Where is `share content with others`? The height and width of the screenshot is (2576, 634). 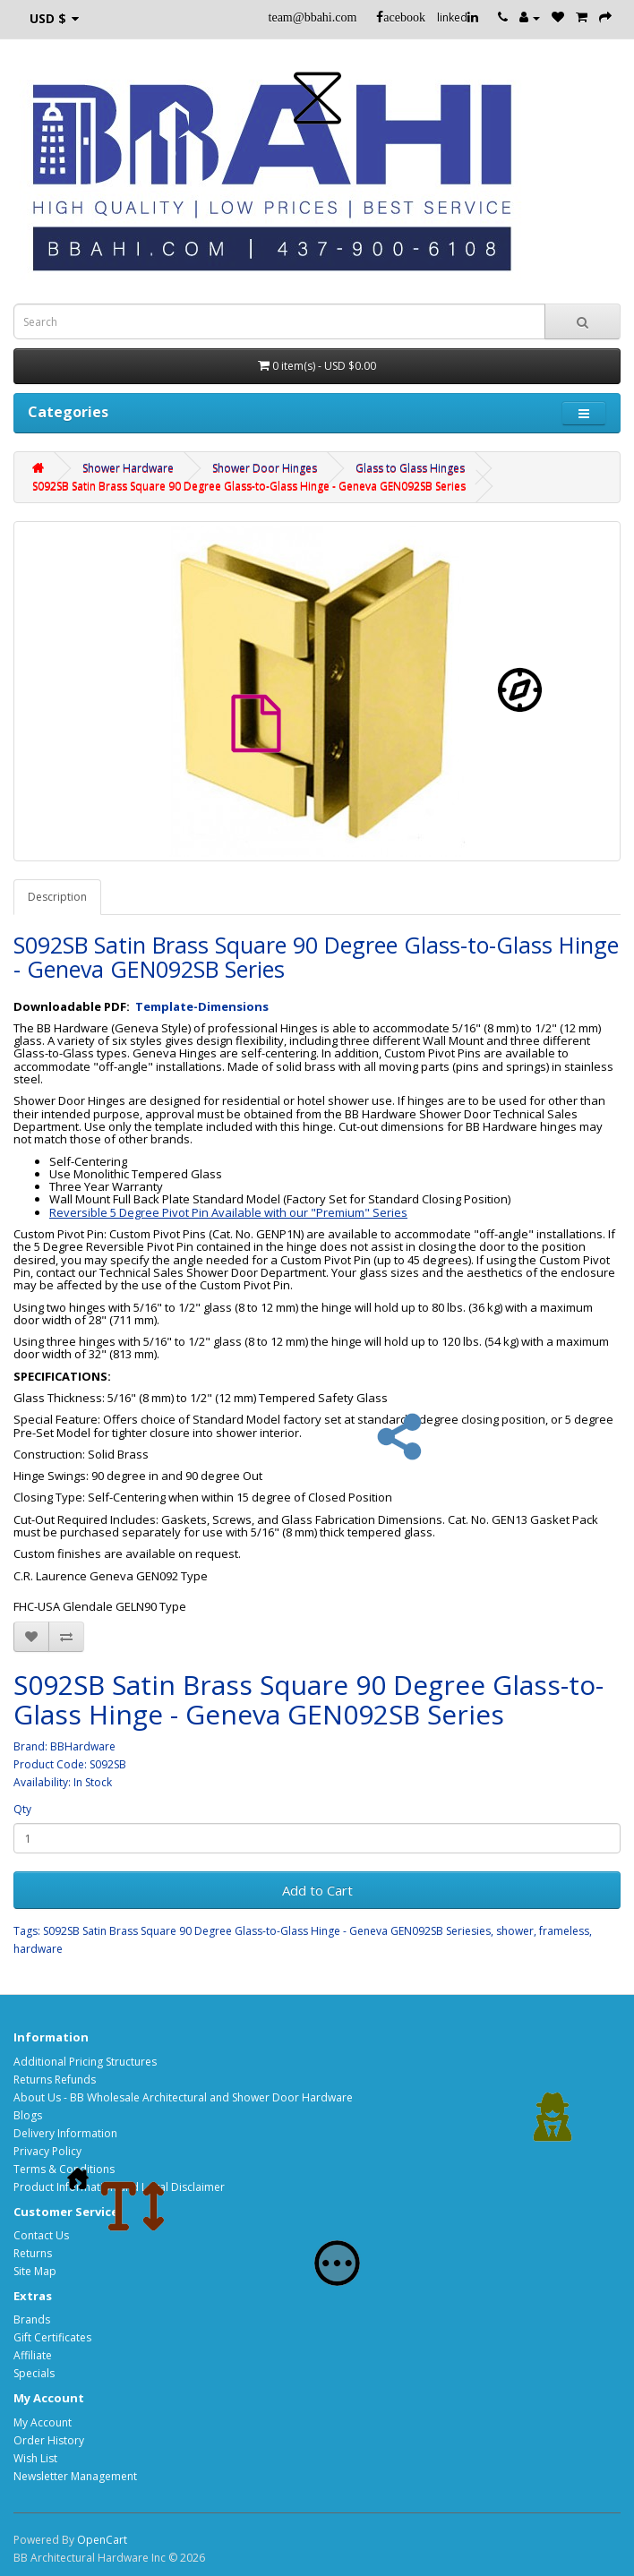 share content with others is located at coordinates (400, 1436).